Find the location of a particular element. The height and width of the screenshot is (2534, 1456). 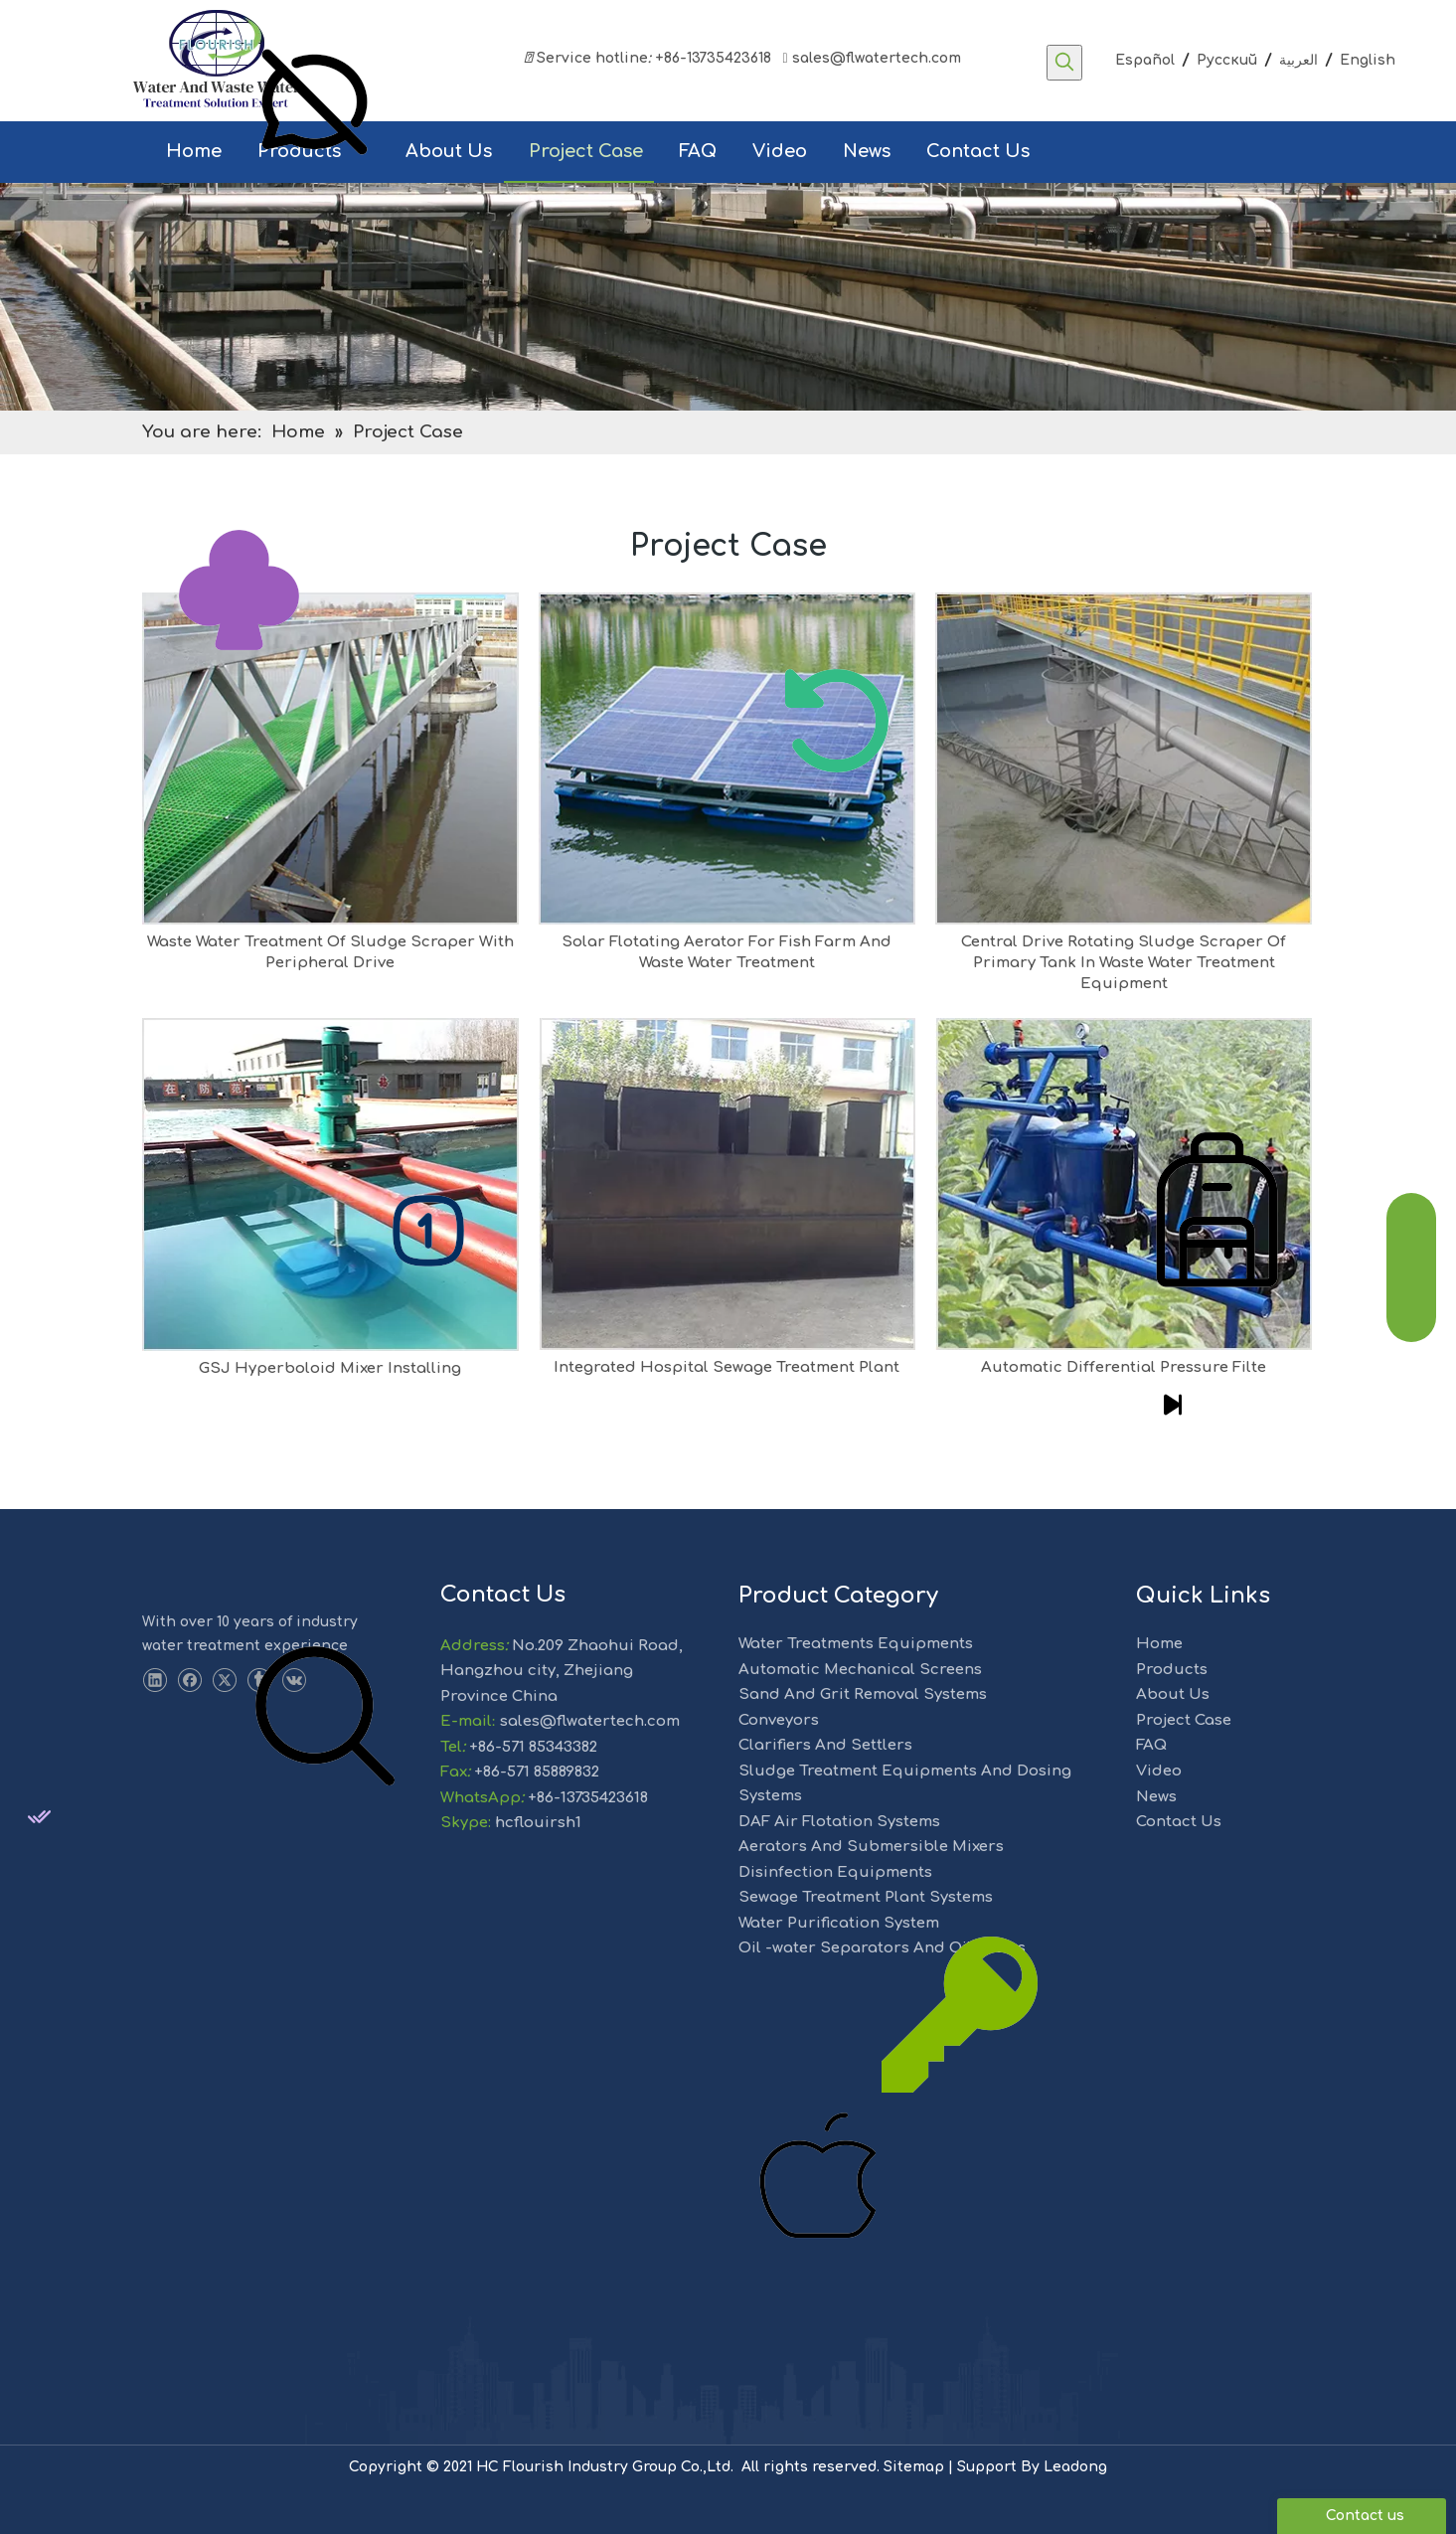

indicates all items have been completed or verified is located at coordinates (39, 1816).